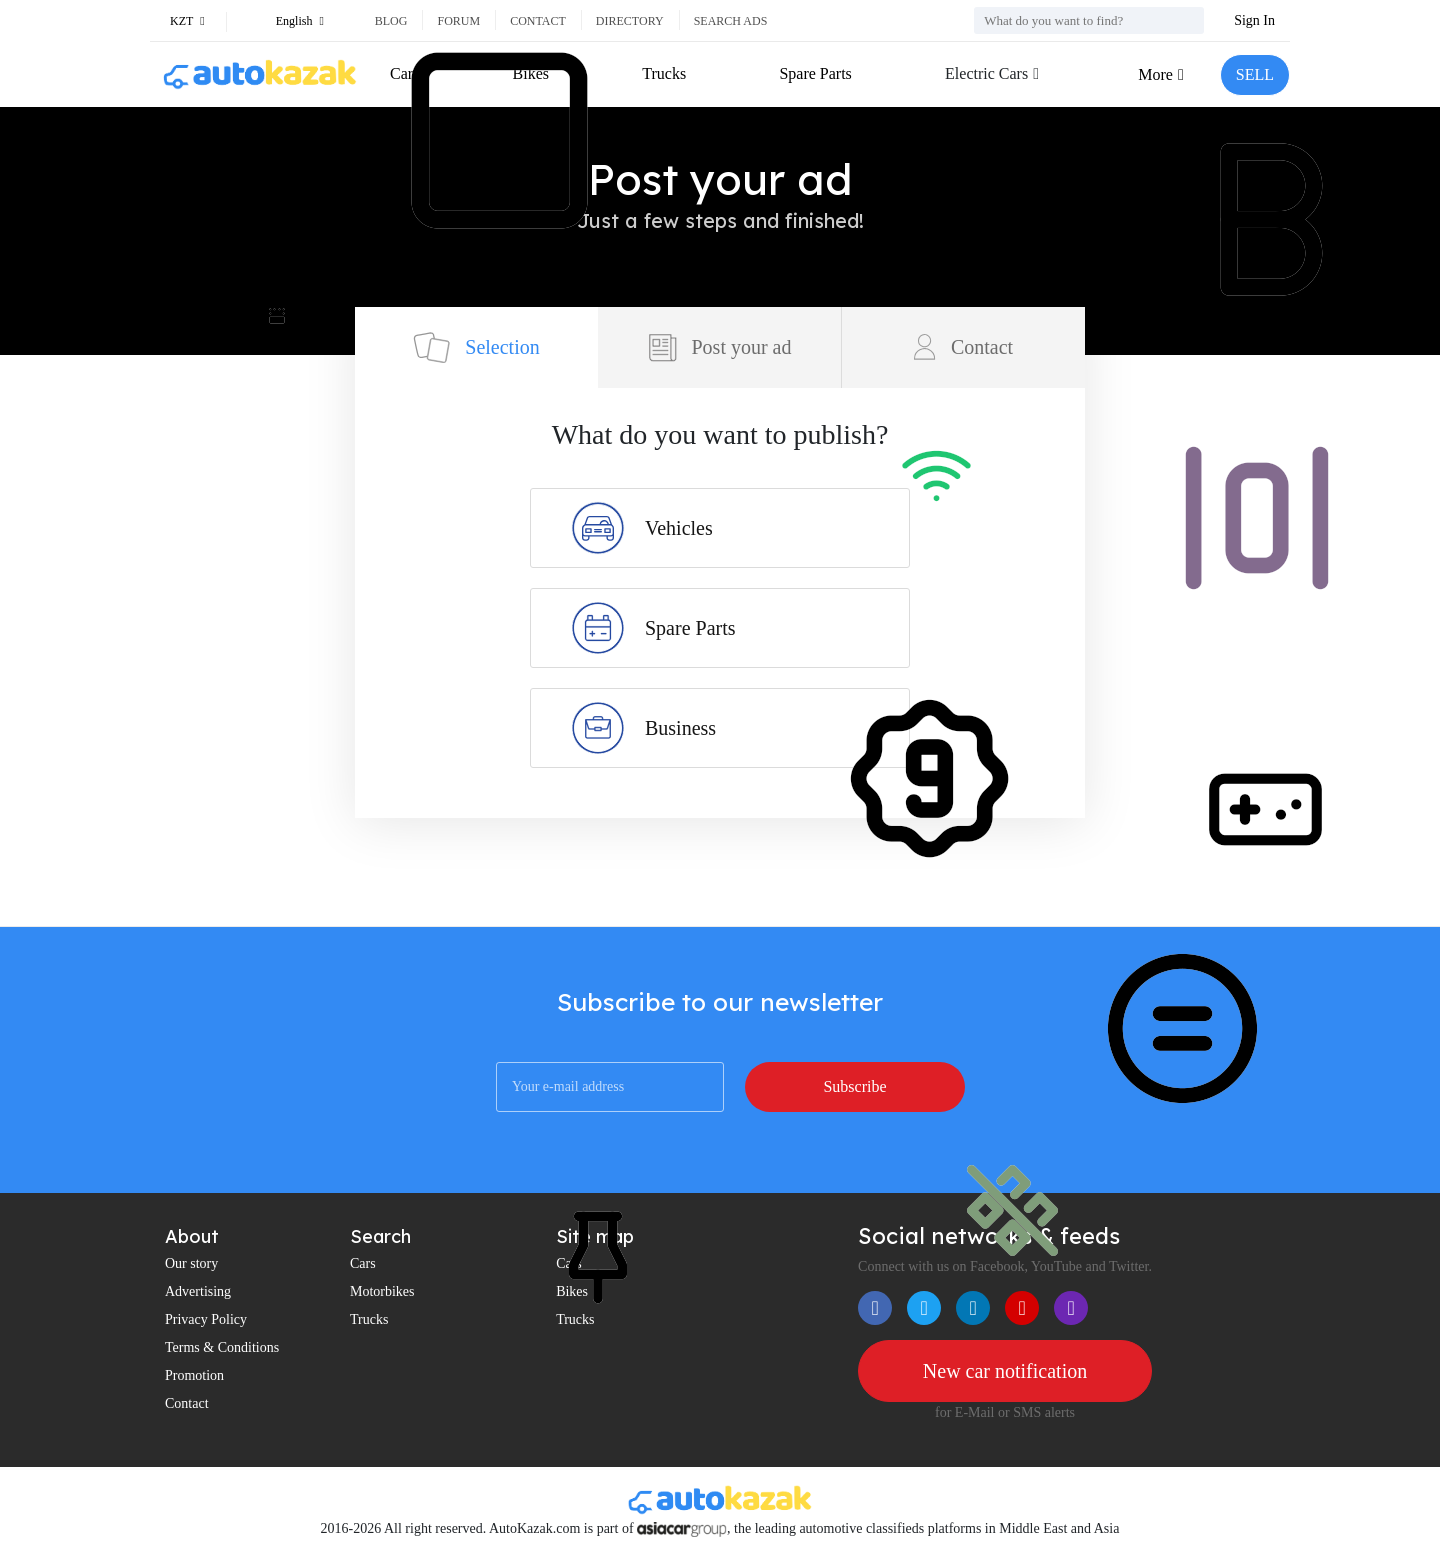  Describe the element at coordinates (929, 778) in the screenshot. I see `indicates rank or position number 9` at that location.